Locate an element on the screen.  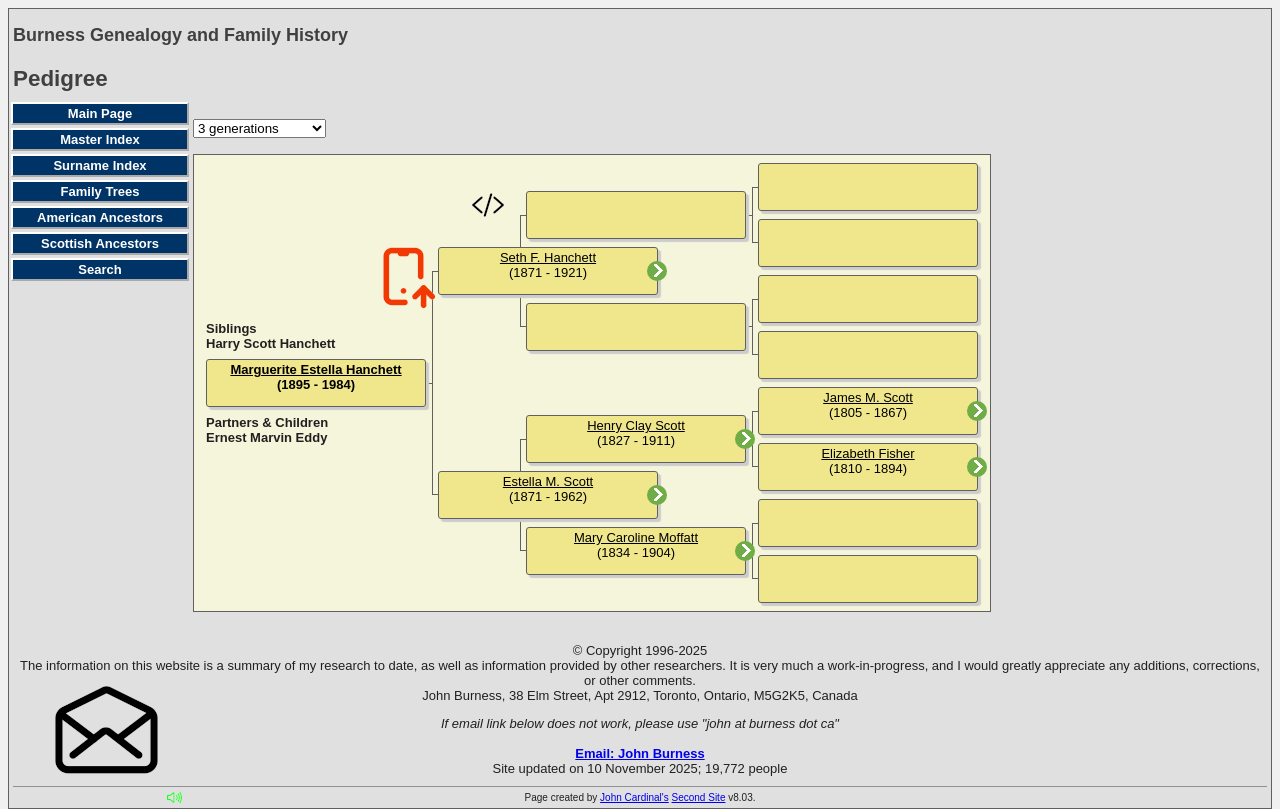
adjust or increase audio volume is located at coordinates (174, 797).